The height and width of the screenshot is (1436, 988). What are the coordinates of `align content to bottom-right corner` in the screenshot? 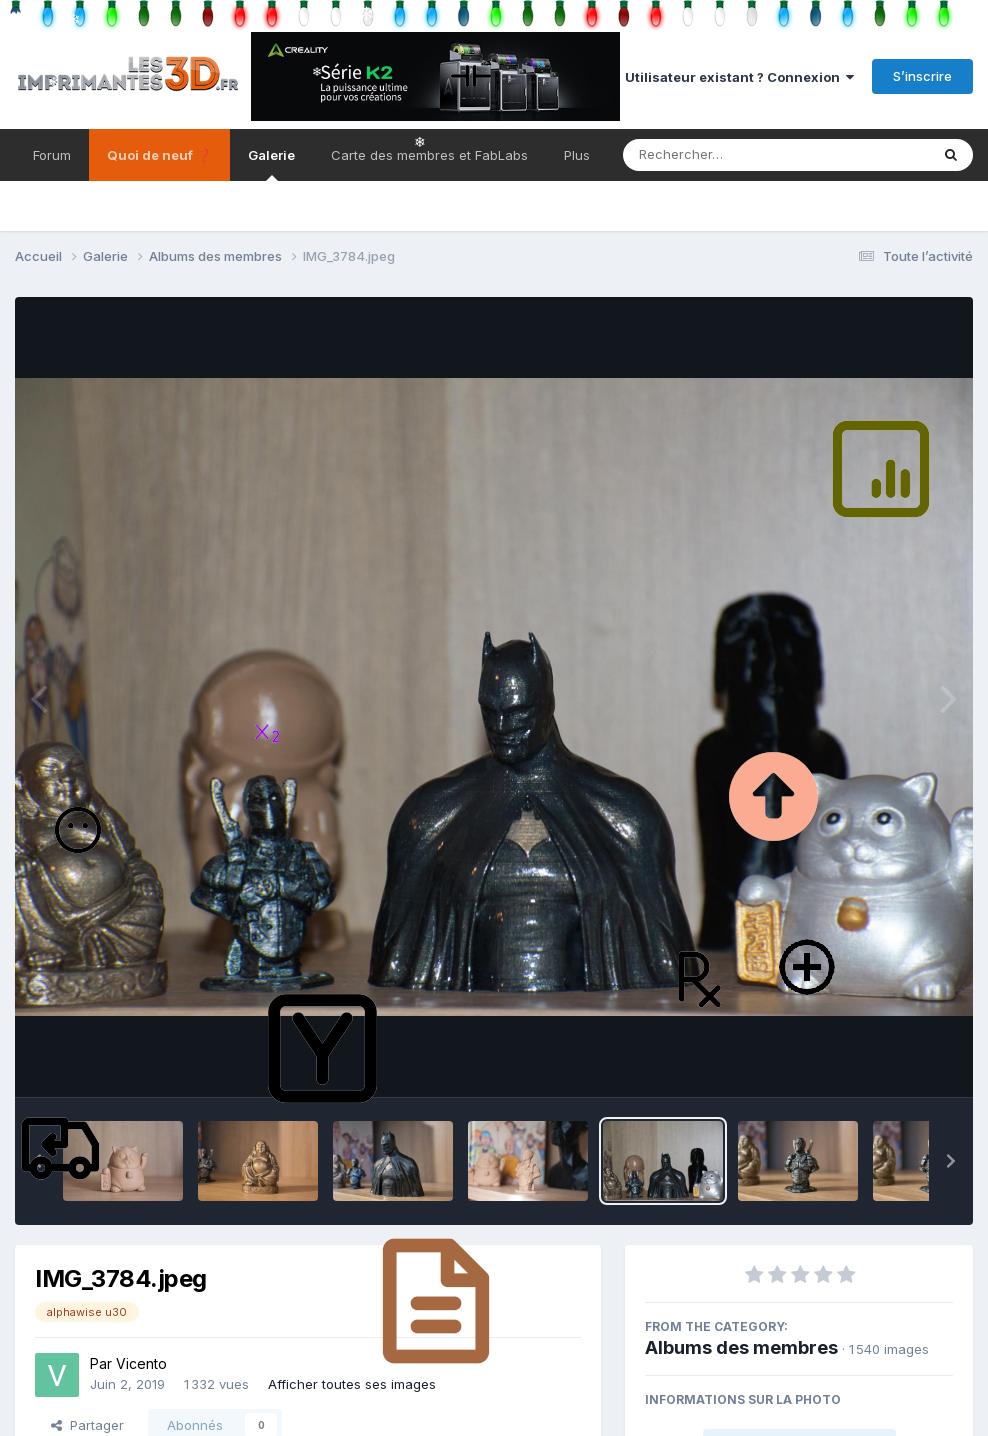 It's located at (881, 469).